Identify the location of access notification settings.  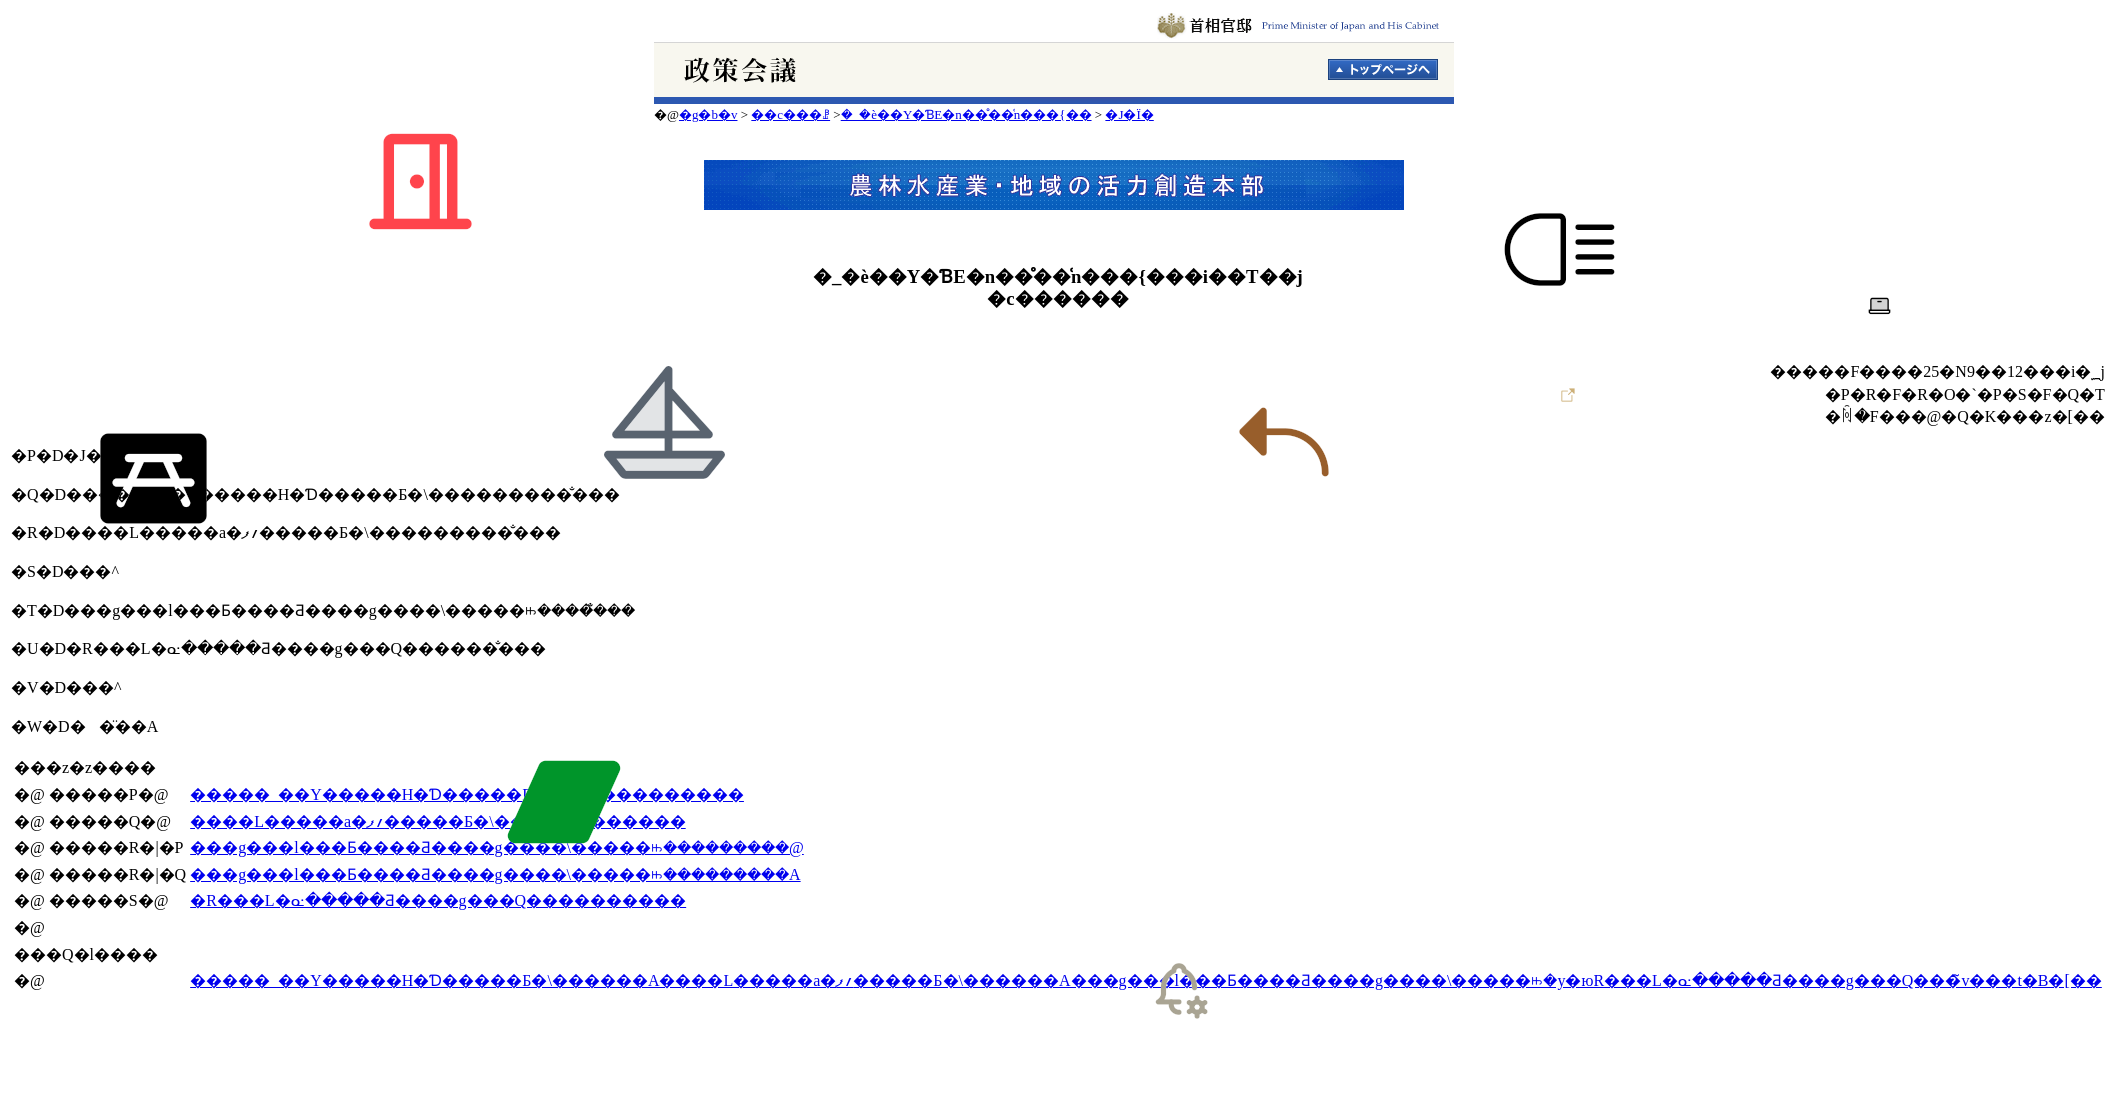
(1179, 989).